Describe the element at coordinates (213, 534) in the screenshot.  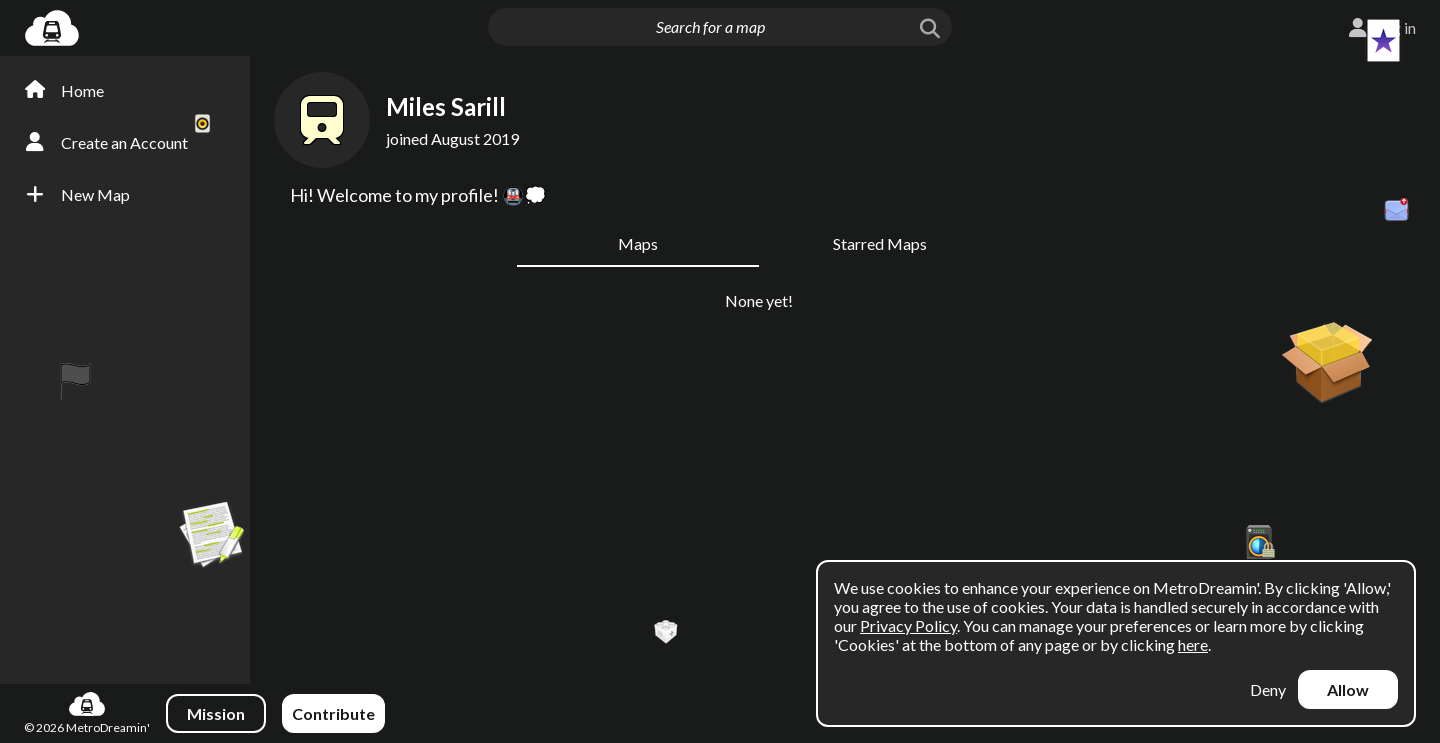
I see `summarize or highlight key points in a document` at that location.